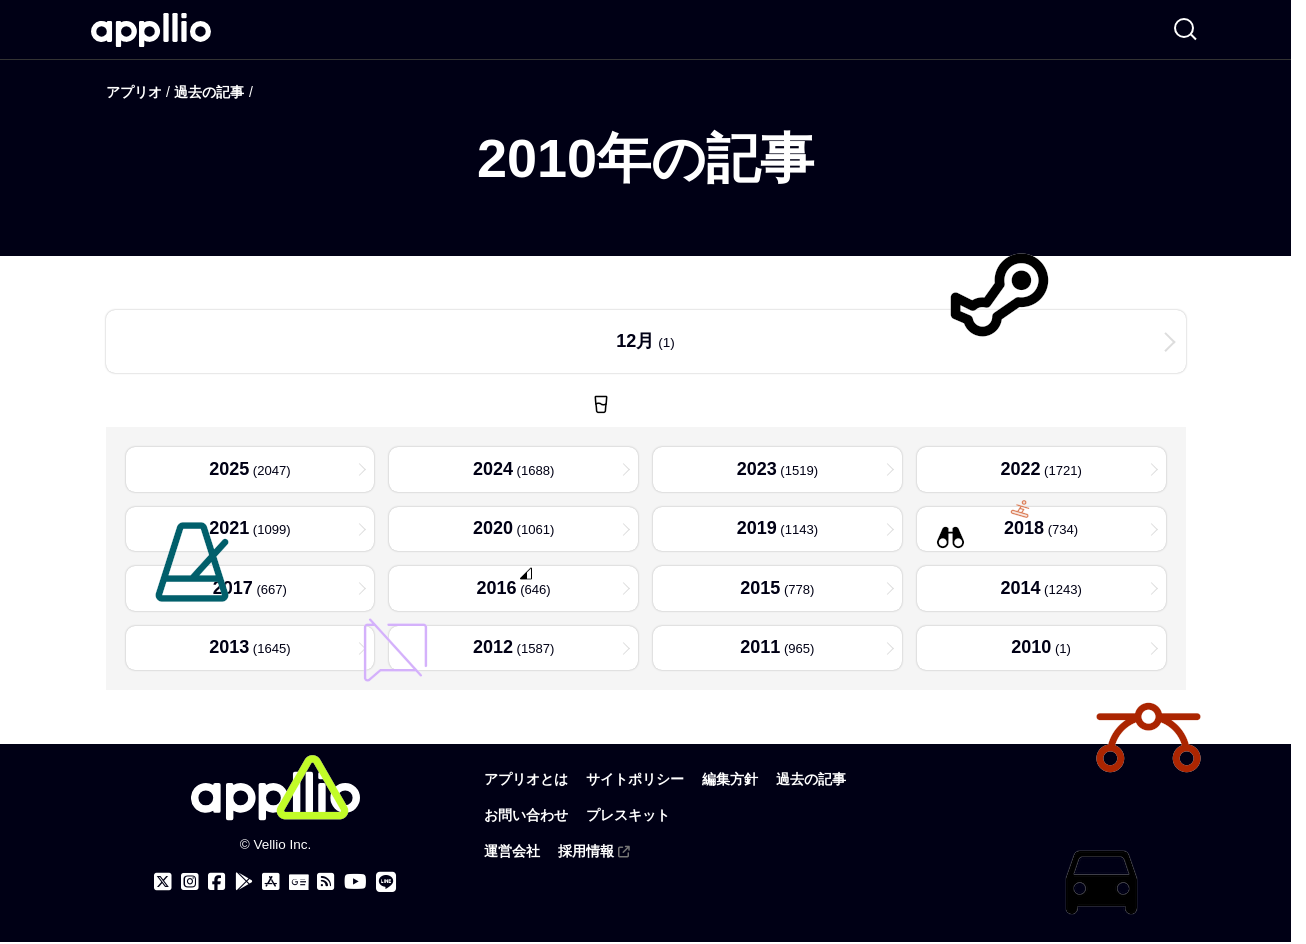  I want to click on mute or disable chat notifications, so click(395, 647).